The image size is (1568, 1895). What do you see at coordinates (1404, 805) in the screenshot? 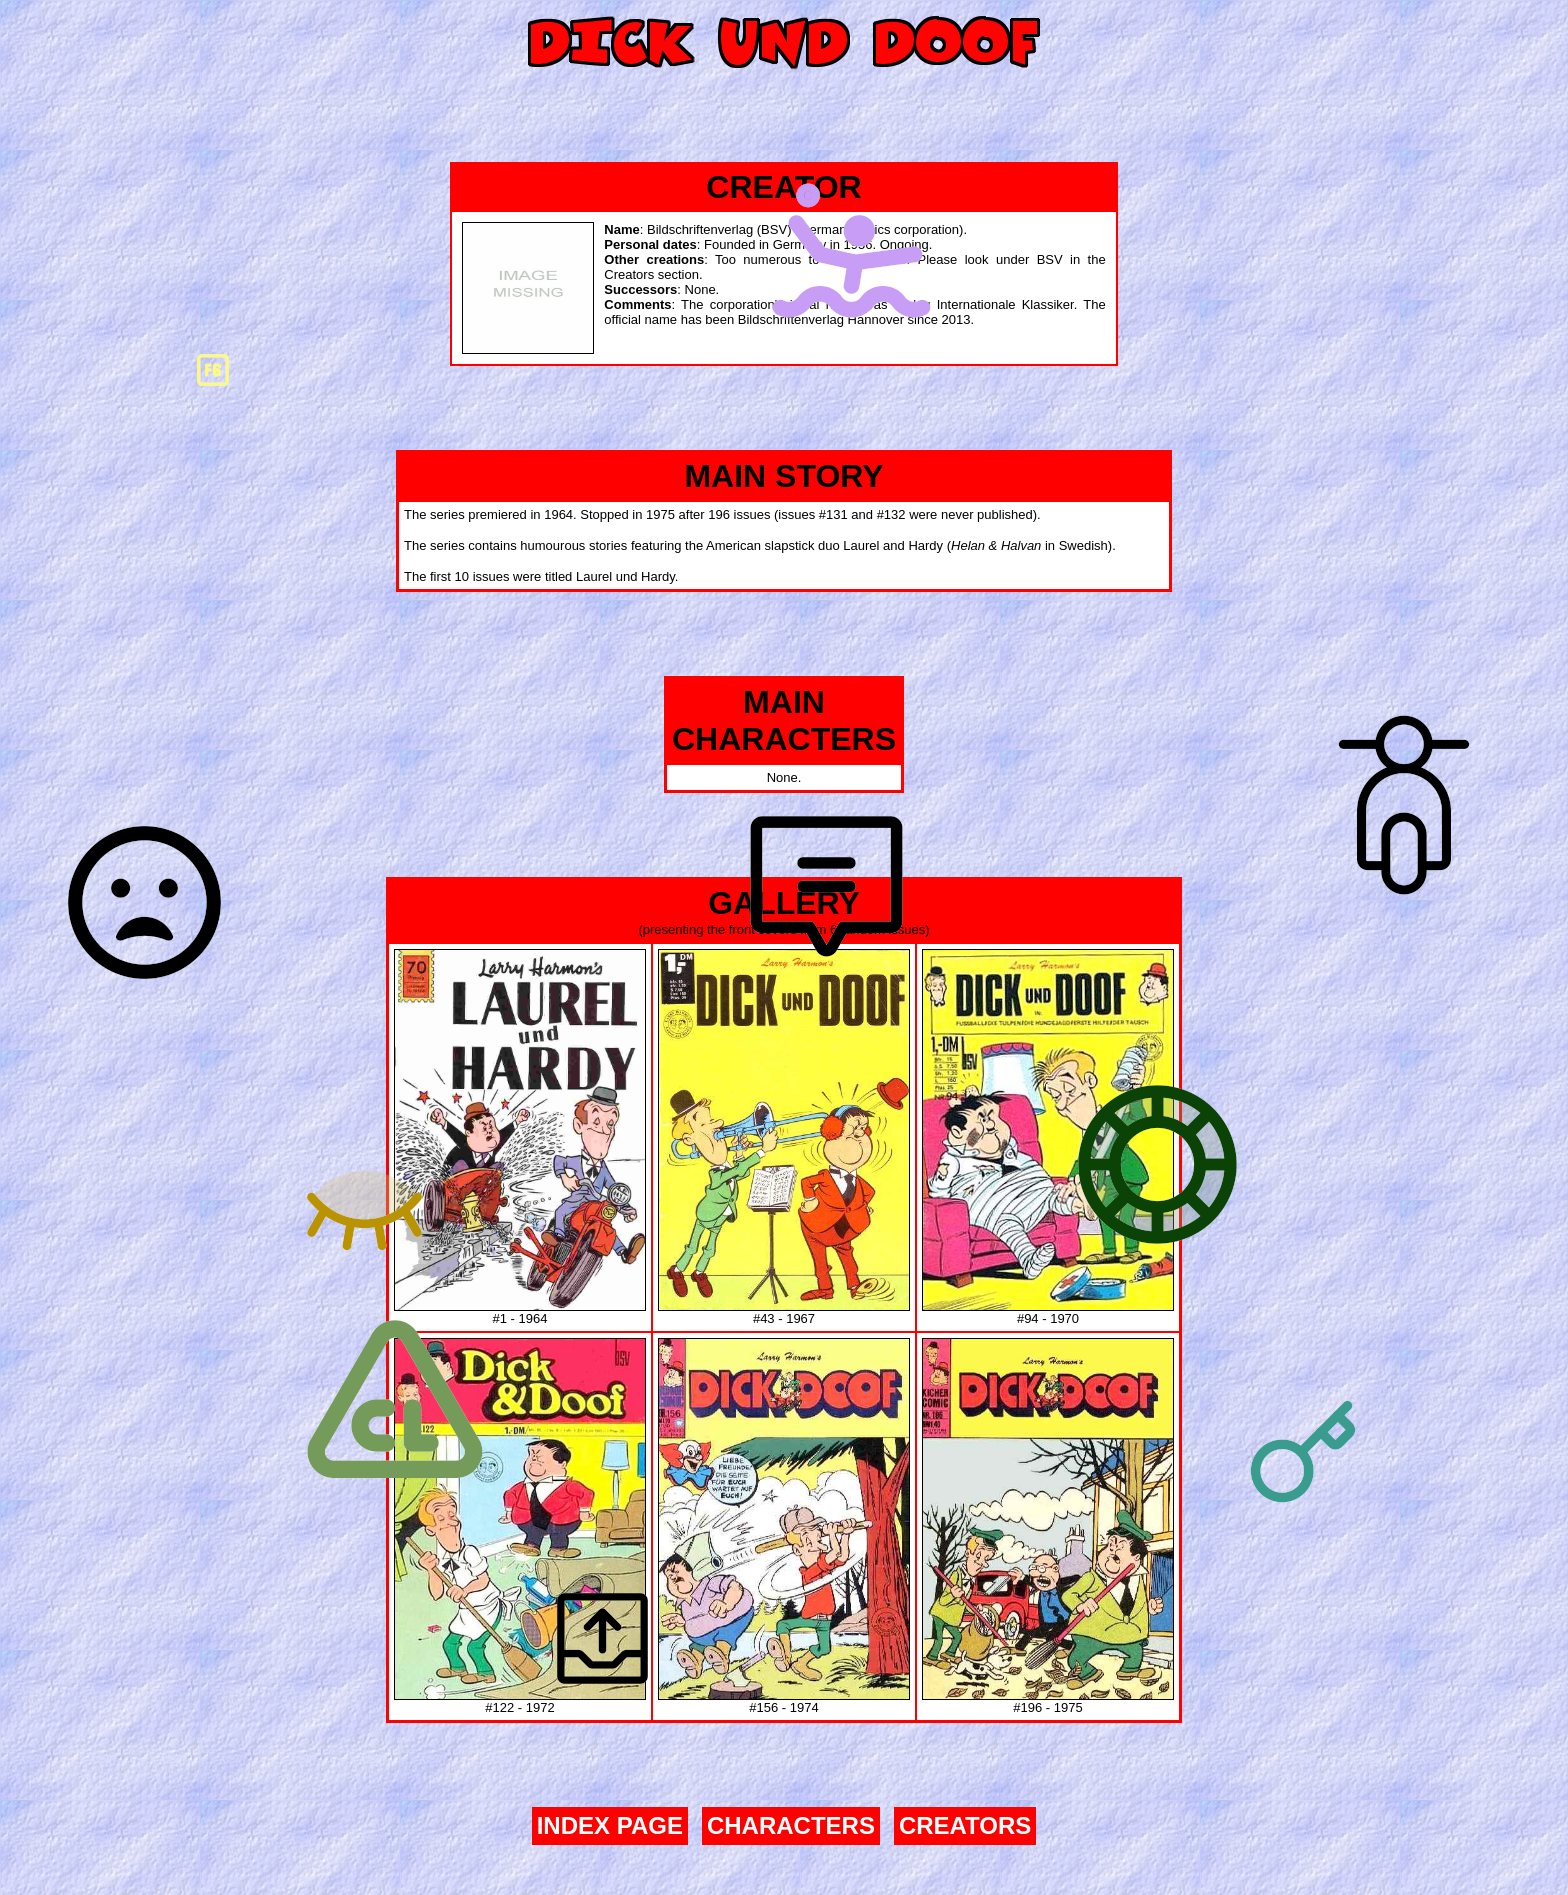
I see `select moped or scooter as transportation mode` at bounding box center [1404, 805].